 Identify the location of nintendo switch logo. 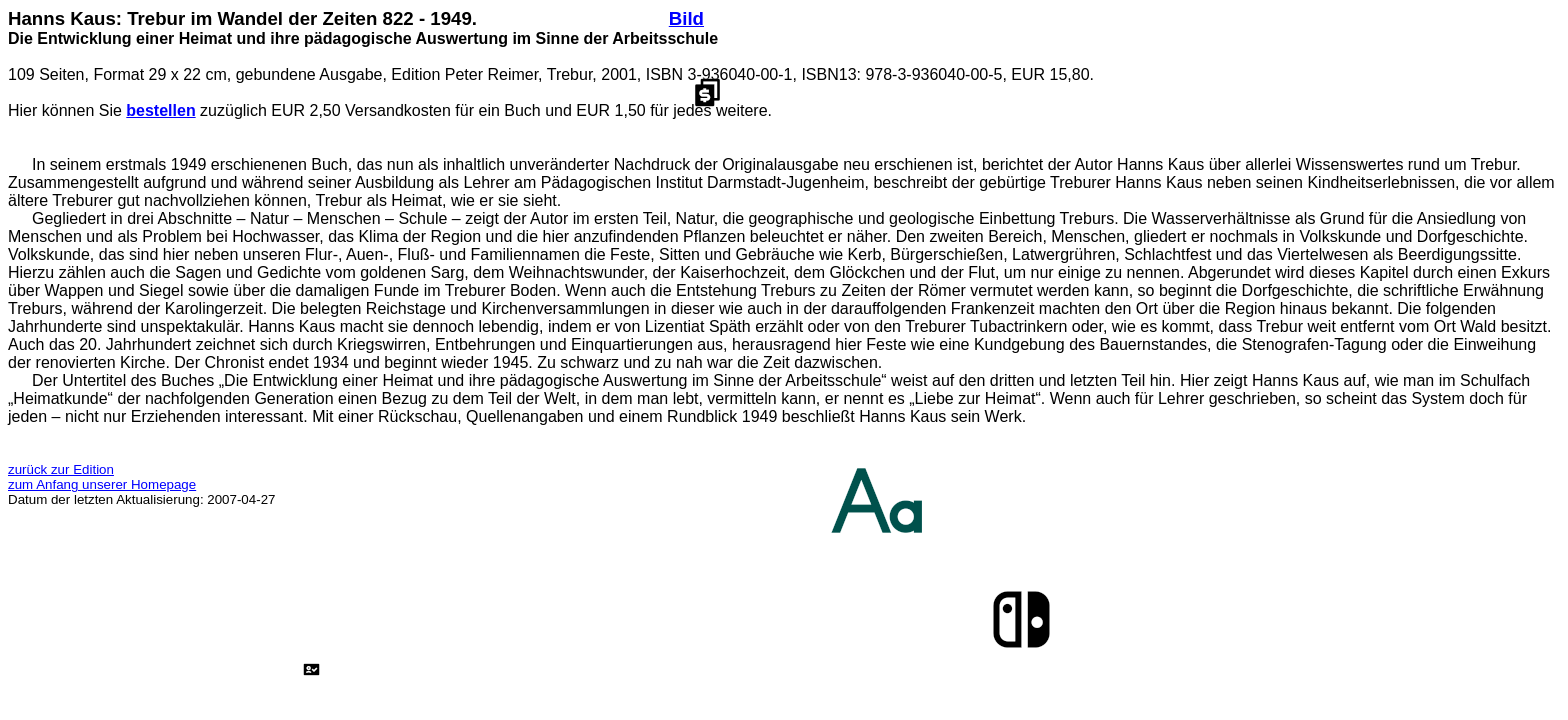
(1021, 619).